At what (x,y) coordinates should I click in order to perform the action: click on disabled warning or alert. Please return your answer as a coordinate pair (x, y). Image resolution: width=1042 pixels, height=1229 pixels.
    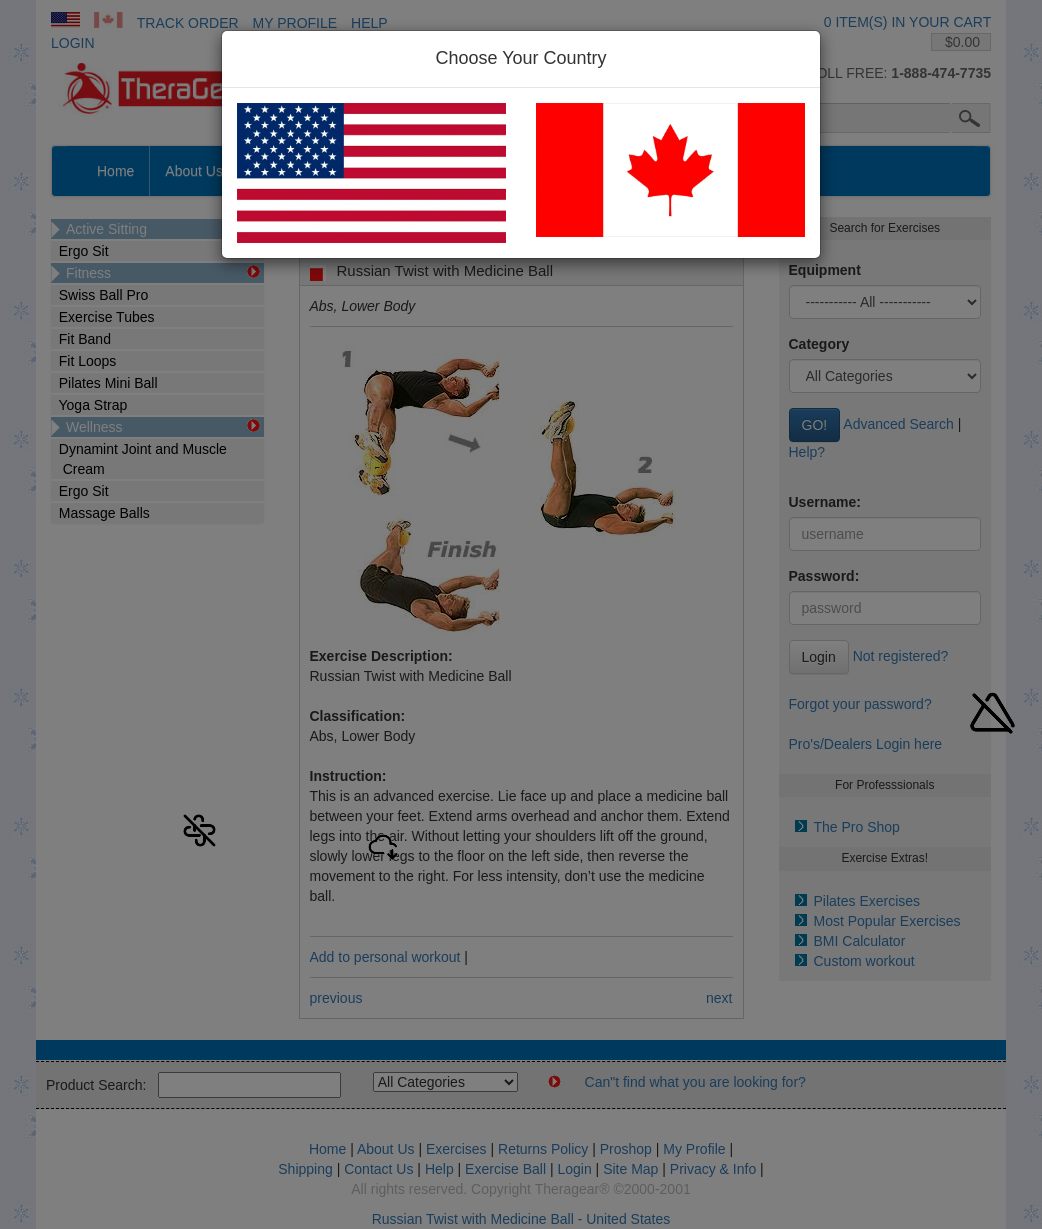
    Looking at the image, I should click on (992, 713).